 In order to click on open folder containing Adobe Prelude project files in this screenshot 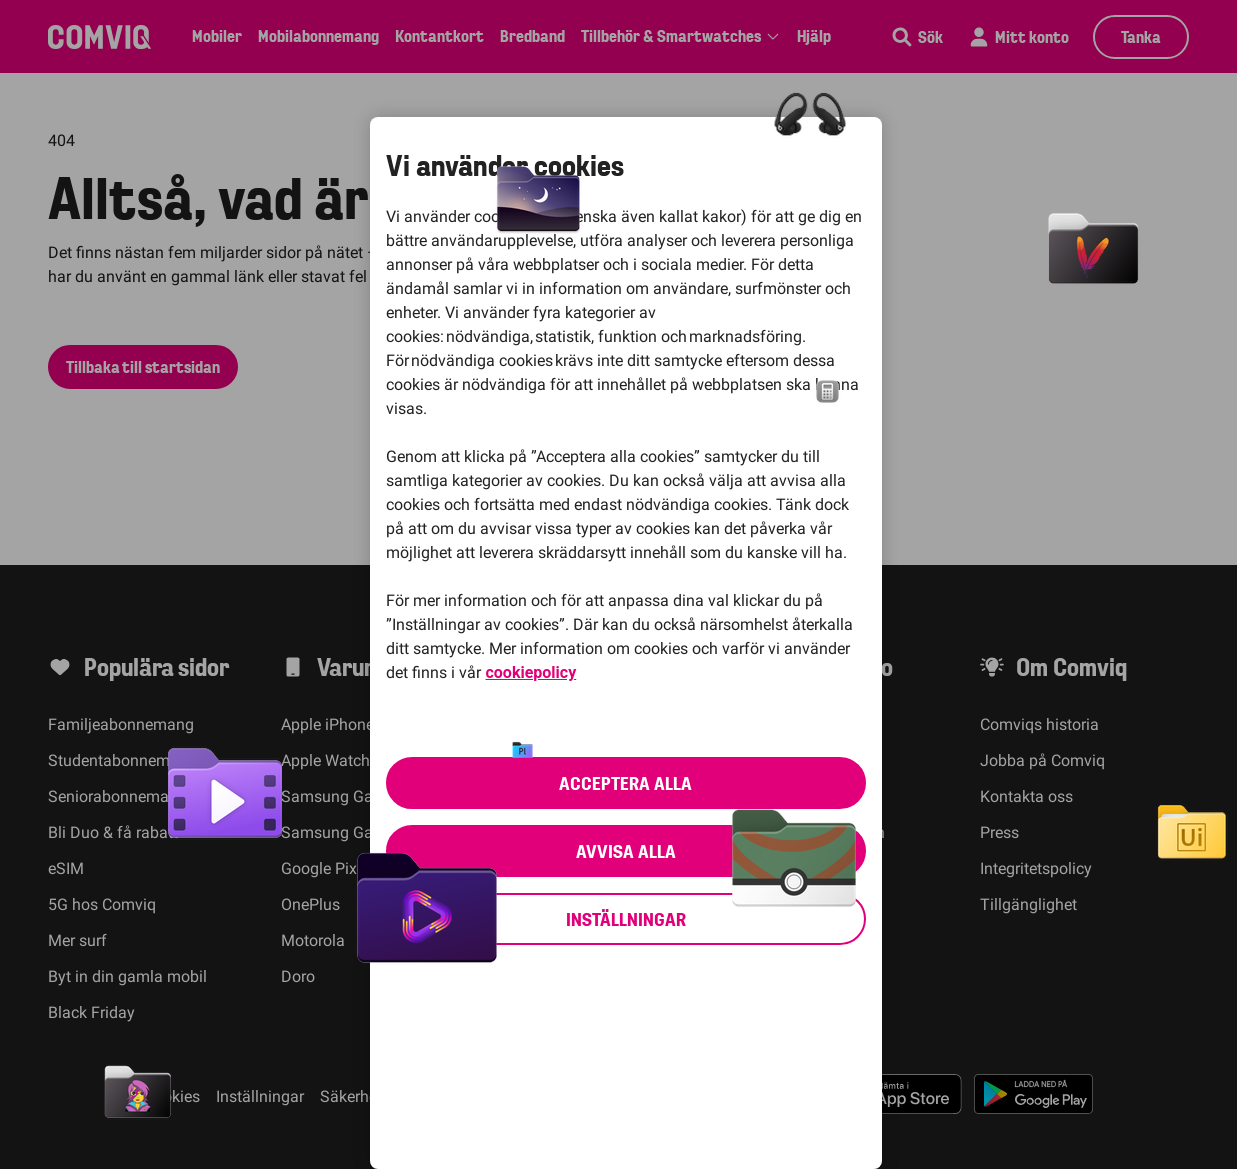, I will do `click(522, 750)`.